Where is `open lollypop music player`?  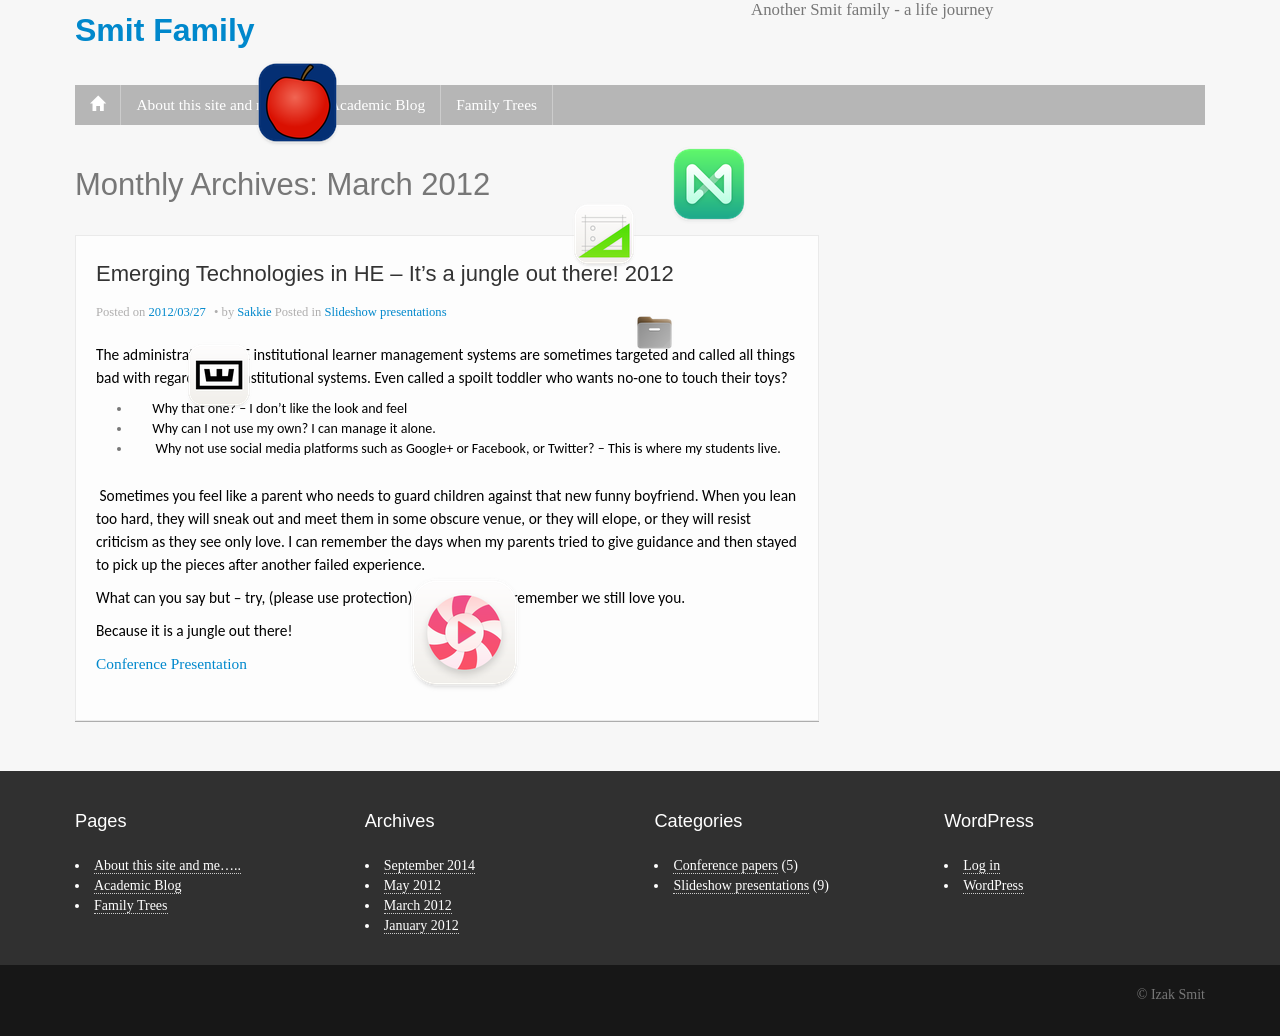 open lollypop music player is located at coordinates (464, 632).